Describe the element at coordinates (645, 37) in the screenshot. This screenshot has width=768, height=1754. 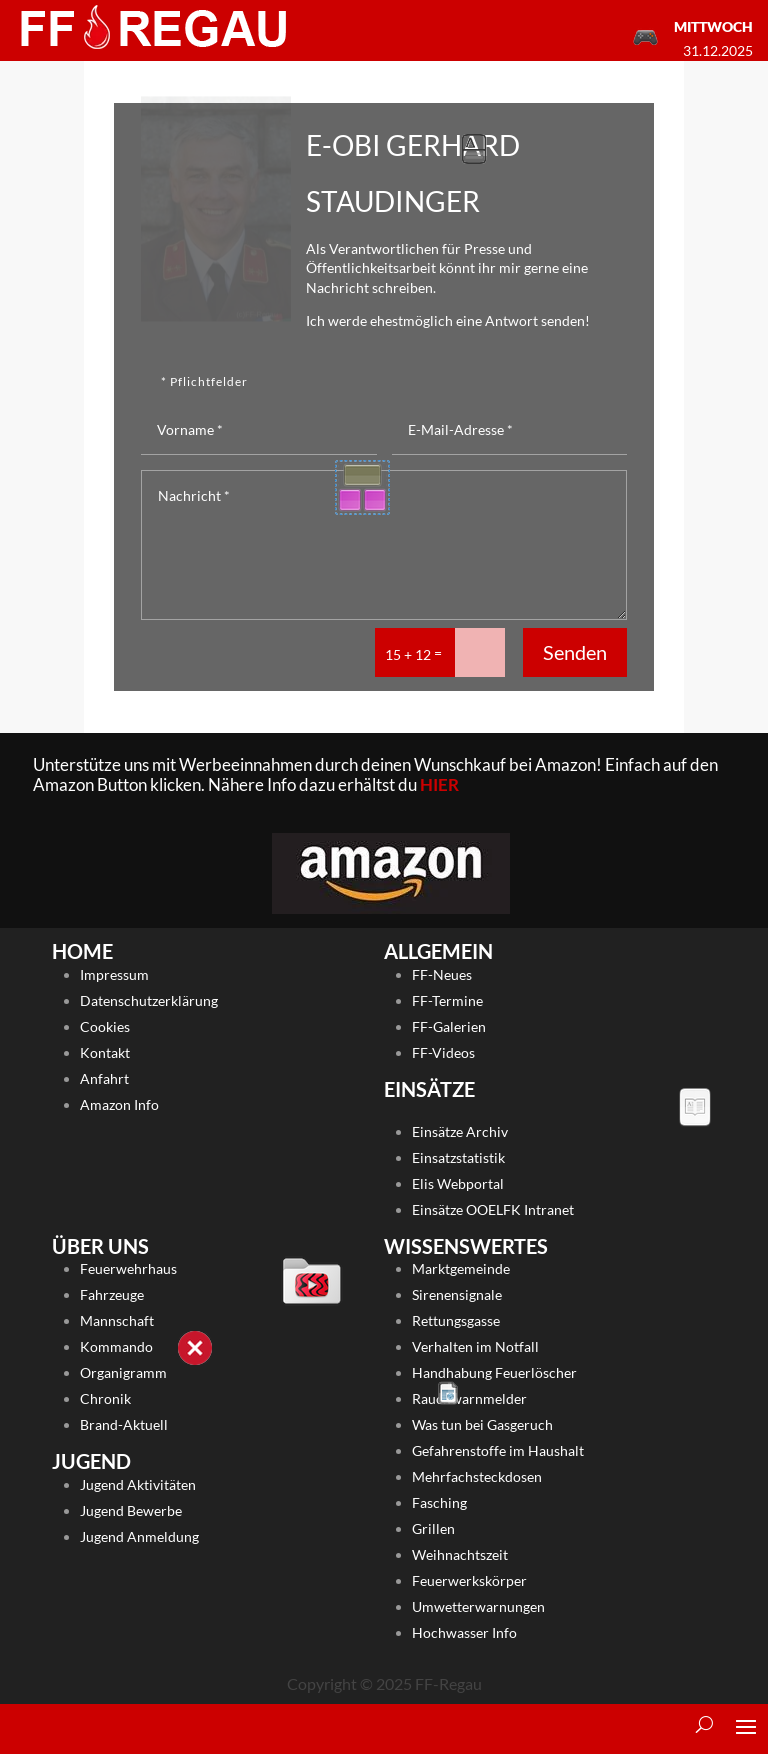
I see `configure game controller settings` at that location.